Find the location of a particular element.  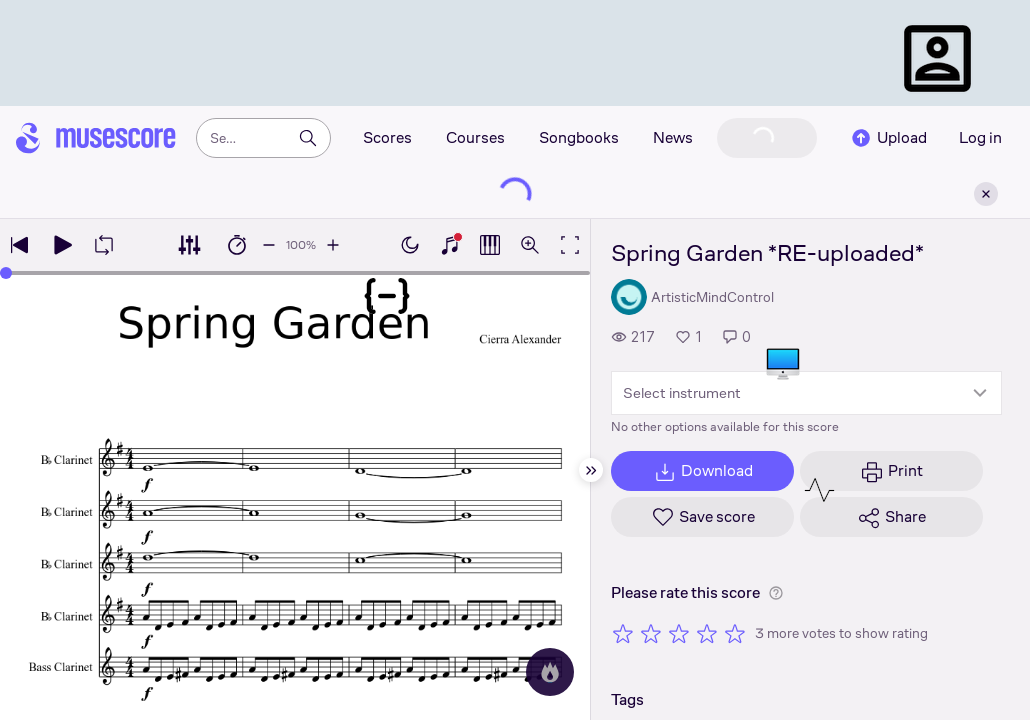

access desktop or computer settings is located at coordinates (783, 364).